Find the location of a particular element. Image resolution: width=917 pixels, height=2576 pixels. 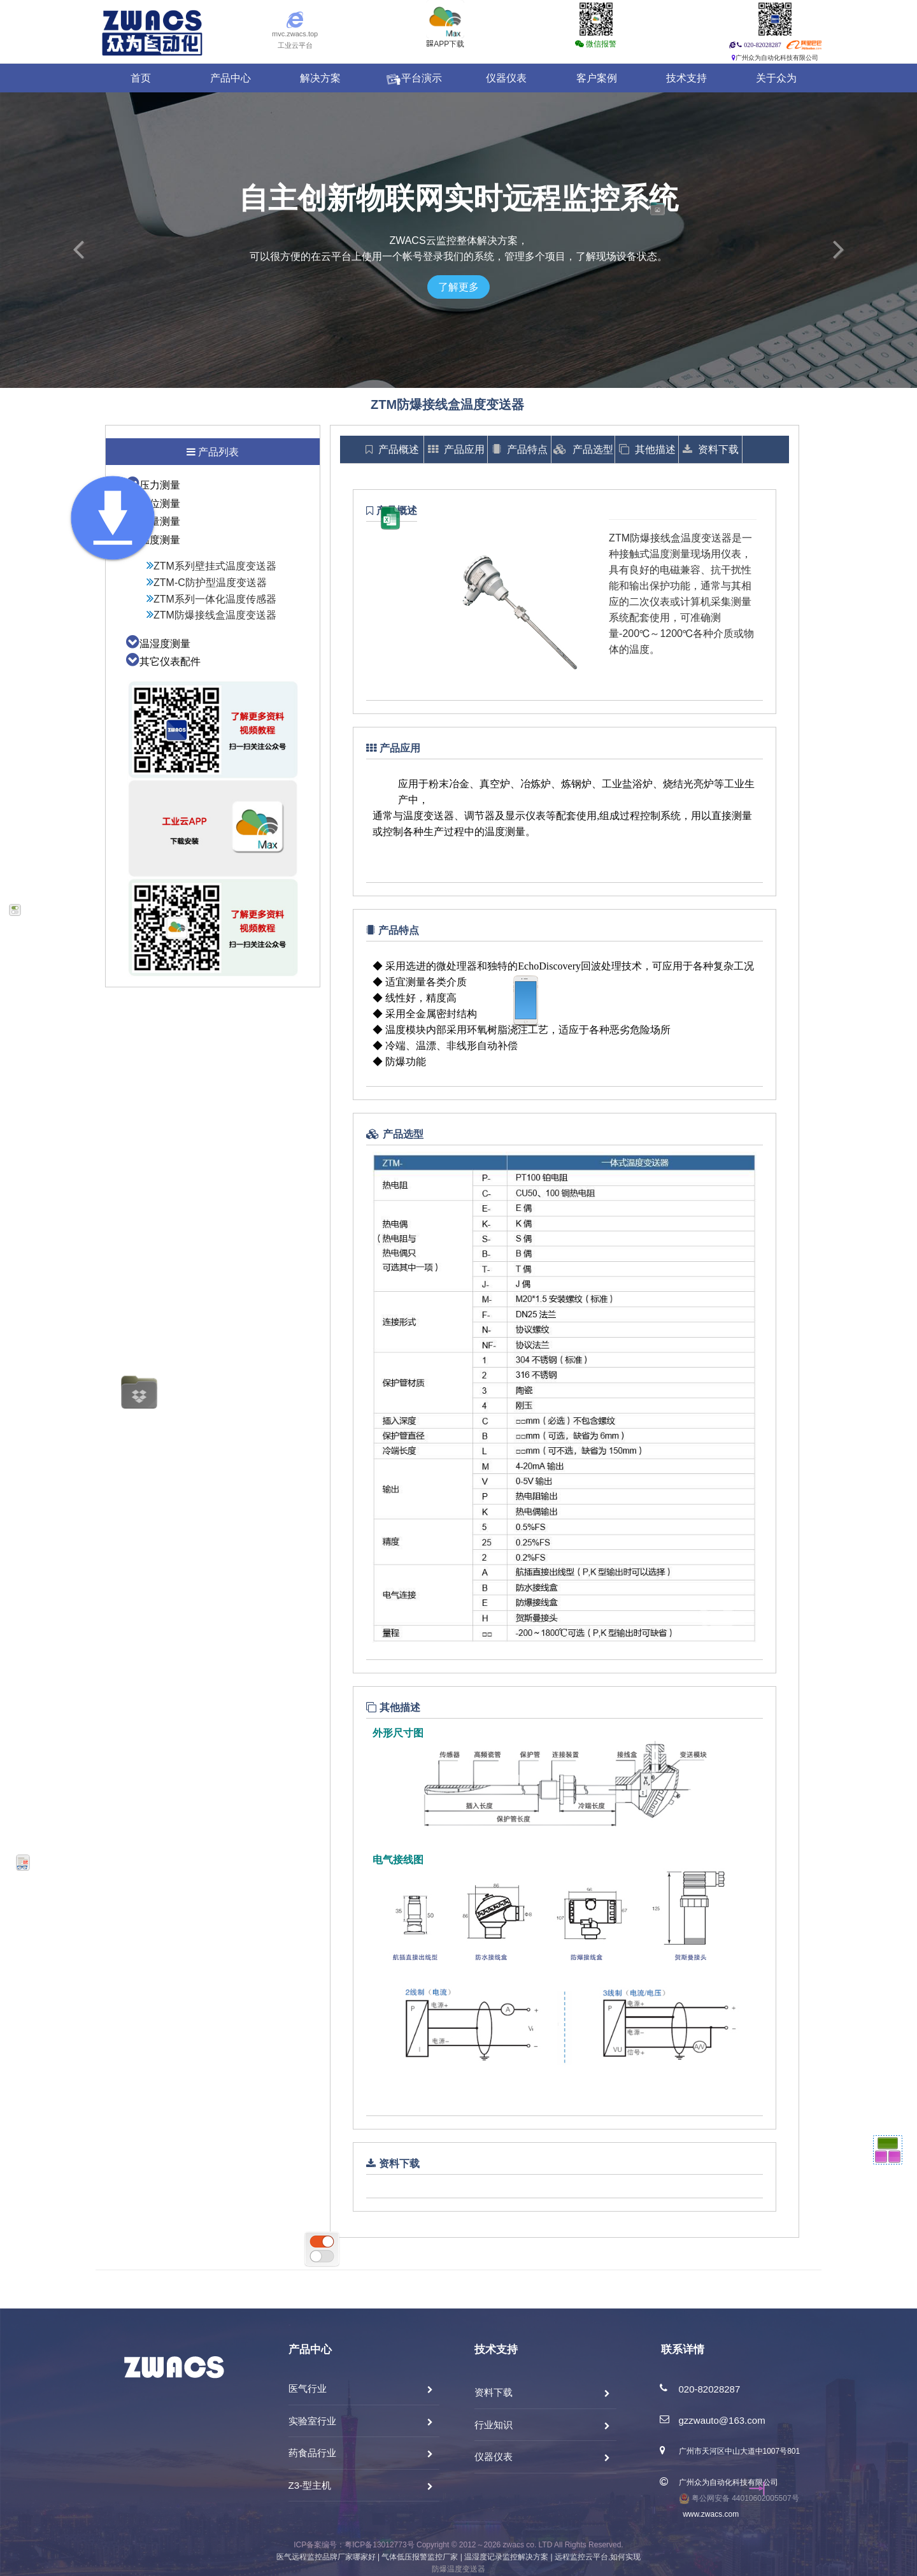

go to the last item or page is located at coordinates (757, 2488).